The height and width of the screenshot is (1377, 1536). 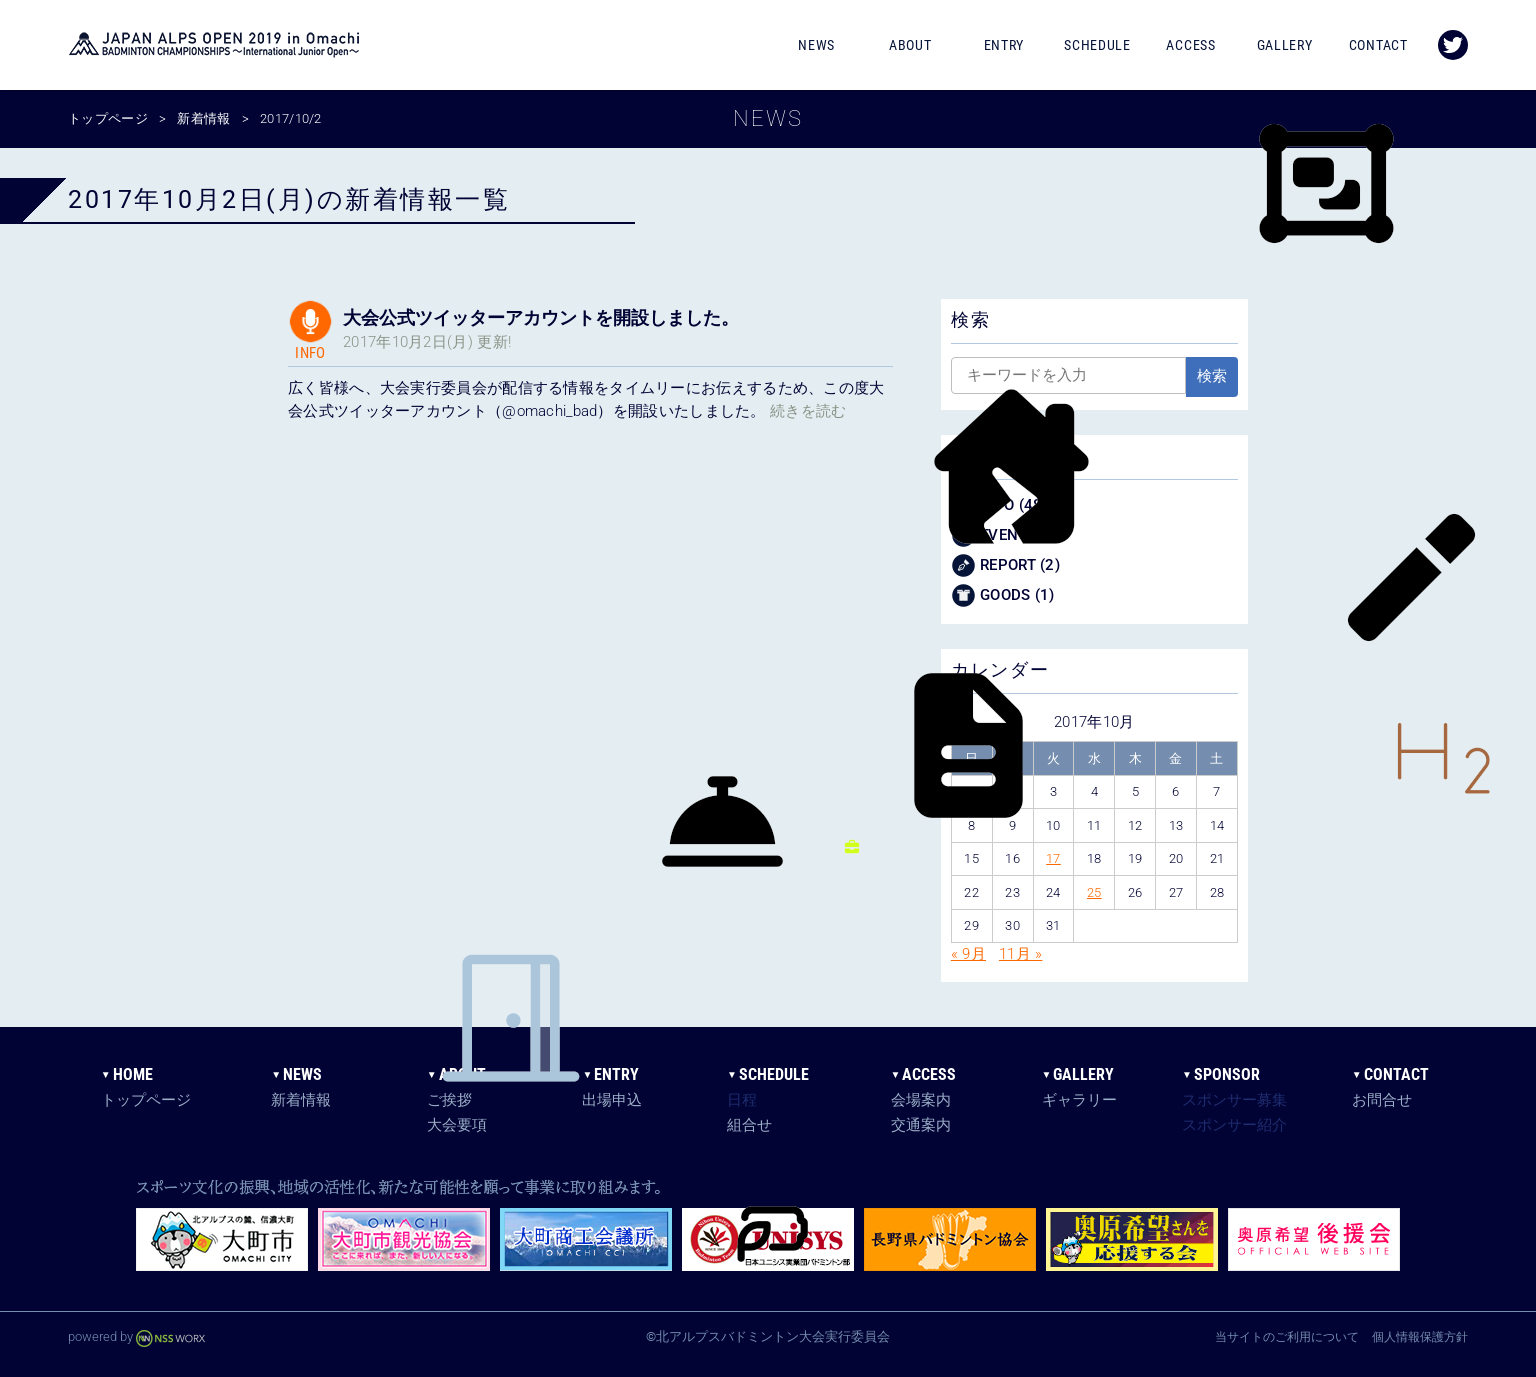 I want to click on apply auto-enhance or magic edit to content, so click(x=1411, y=577).